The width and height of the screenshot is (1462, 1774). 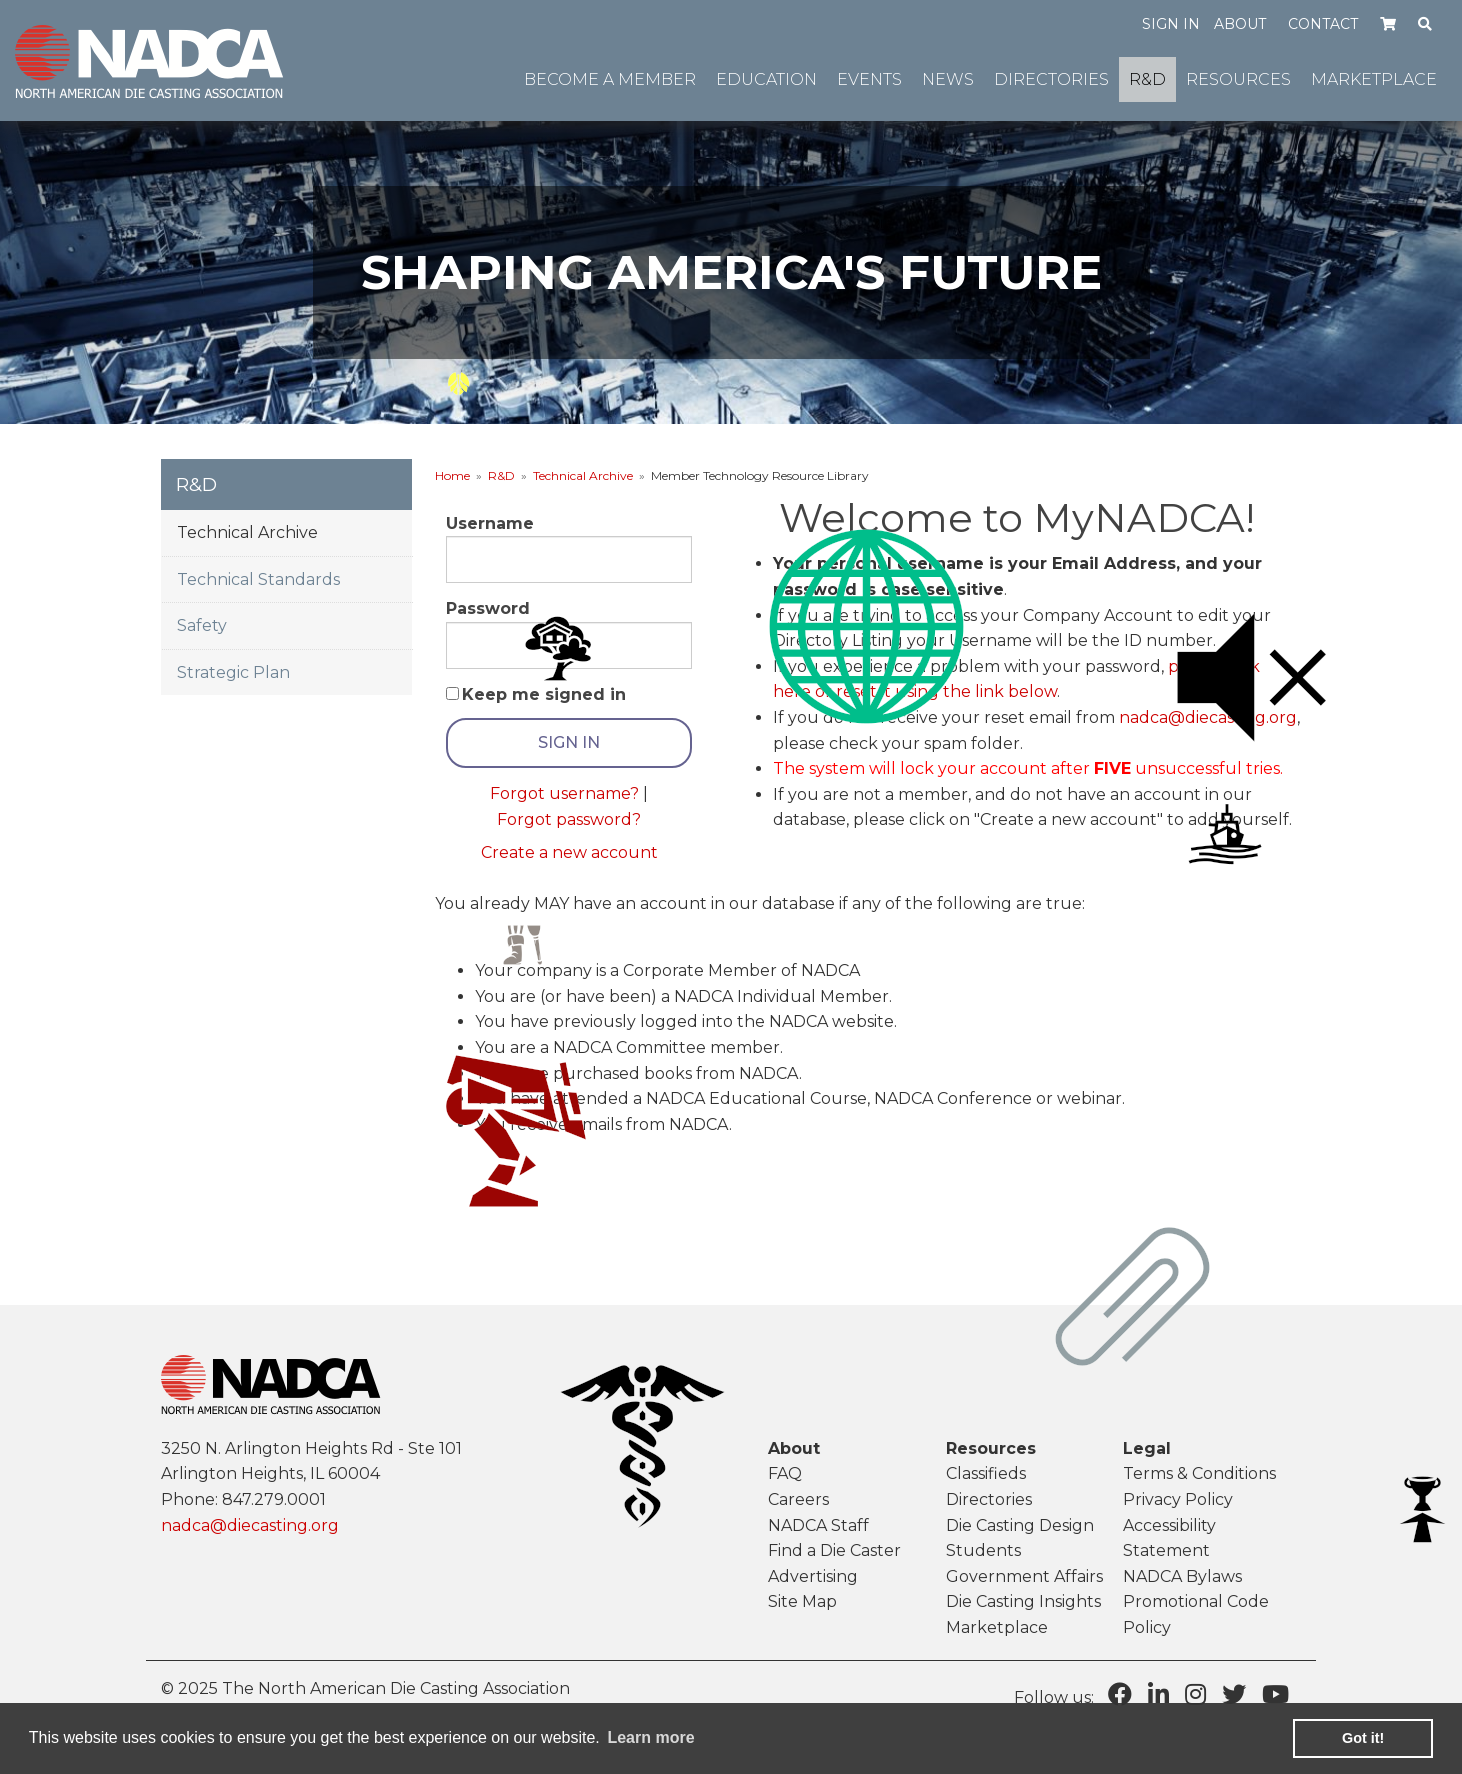 What do you see at coordinates (866, 626) in the screenshot?
I see `access global or international settings` at bounding box center [866, 626].